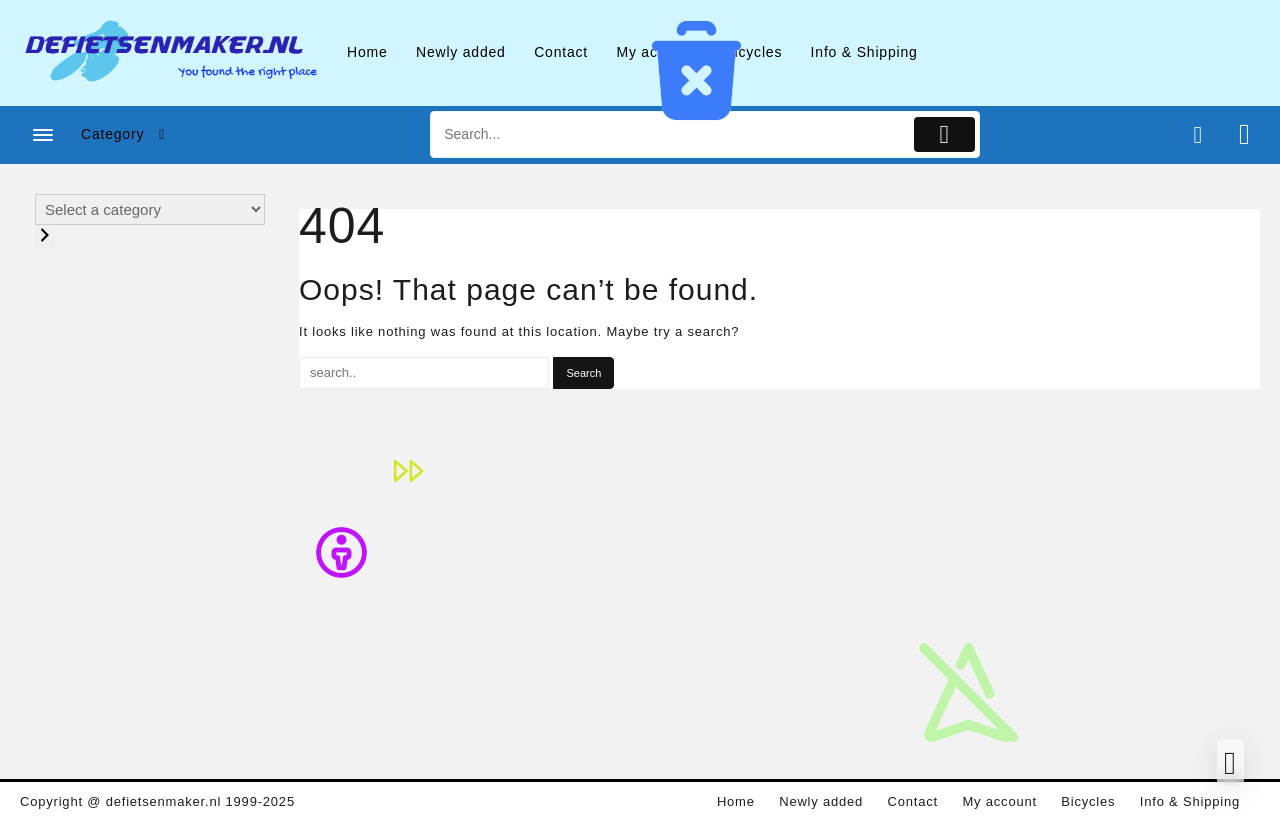  Describe the element at coordinates (696, 70) in the screenshot. I see `permanently delete item` at that location.